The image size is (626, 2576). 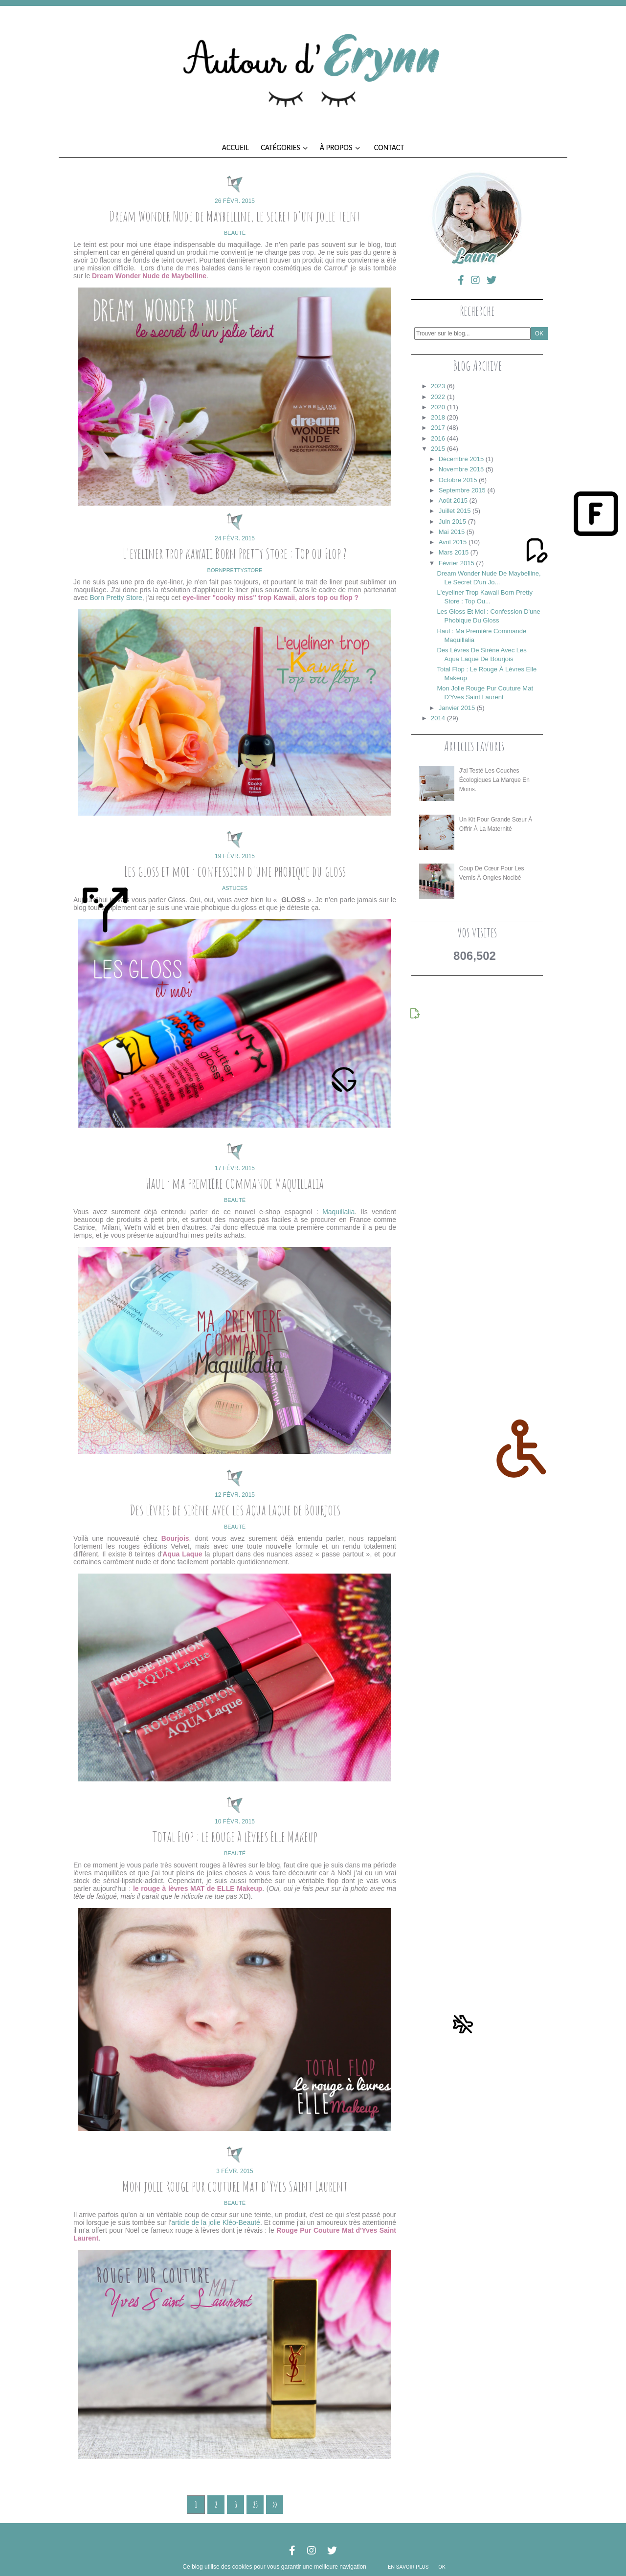 What do you see at coordinates (463, 2024) in the screenshot?
I see `disable airplane mode` at bounding box center [463, 2024].